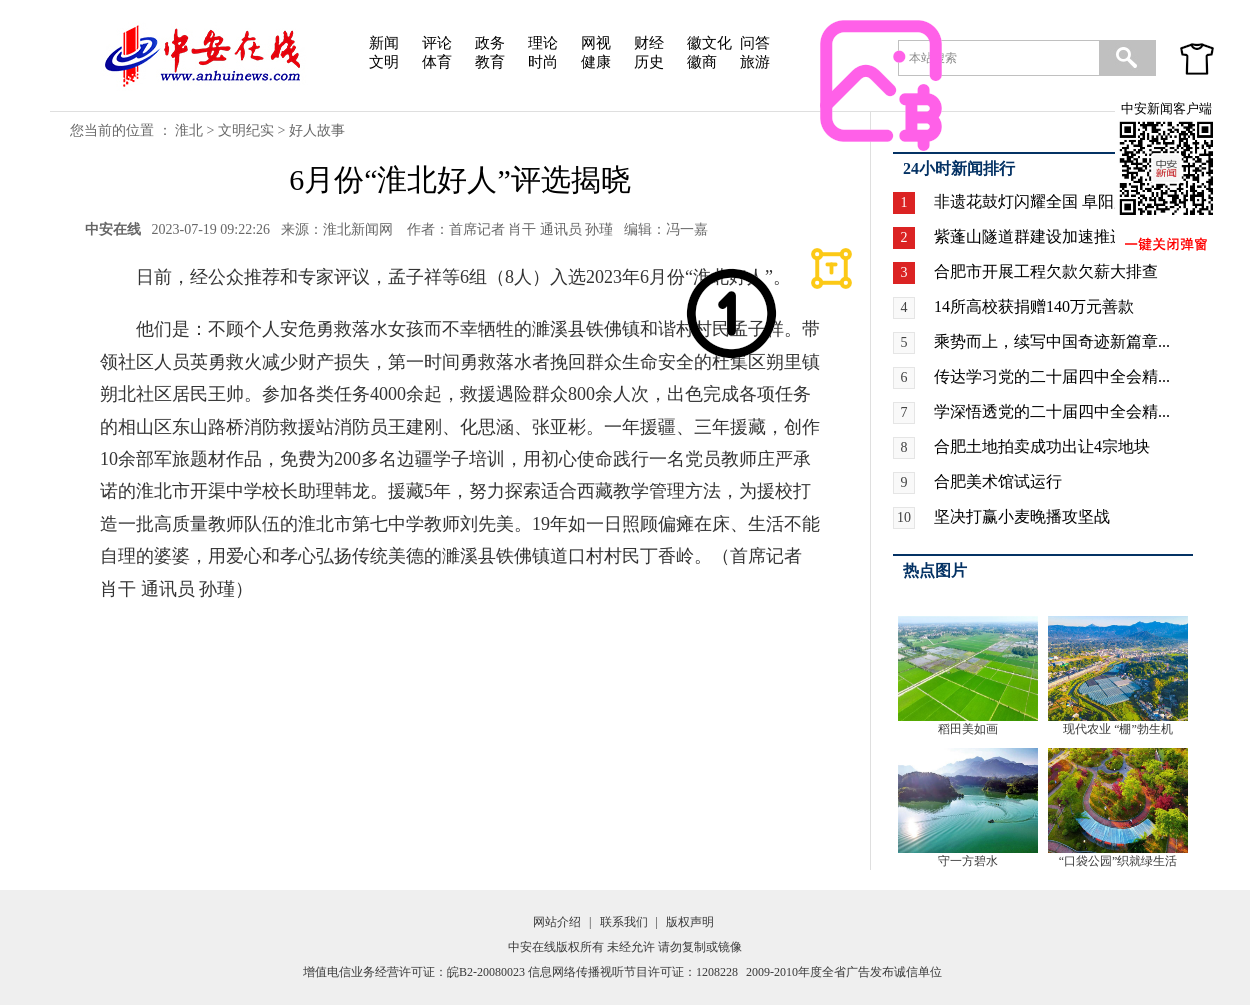 This screenshot has width=1250, height=1005. I want to click on attach or upload a photo for bitcoin transaction, so click(881, 81).